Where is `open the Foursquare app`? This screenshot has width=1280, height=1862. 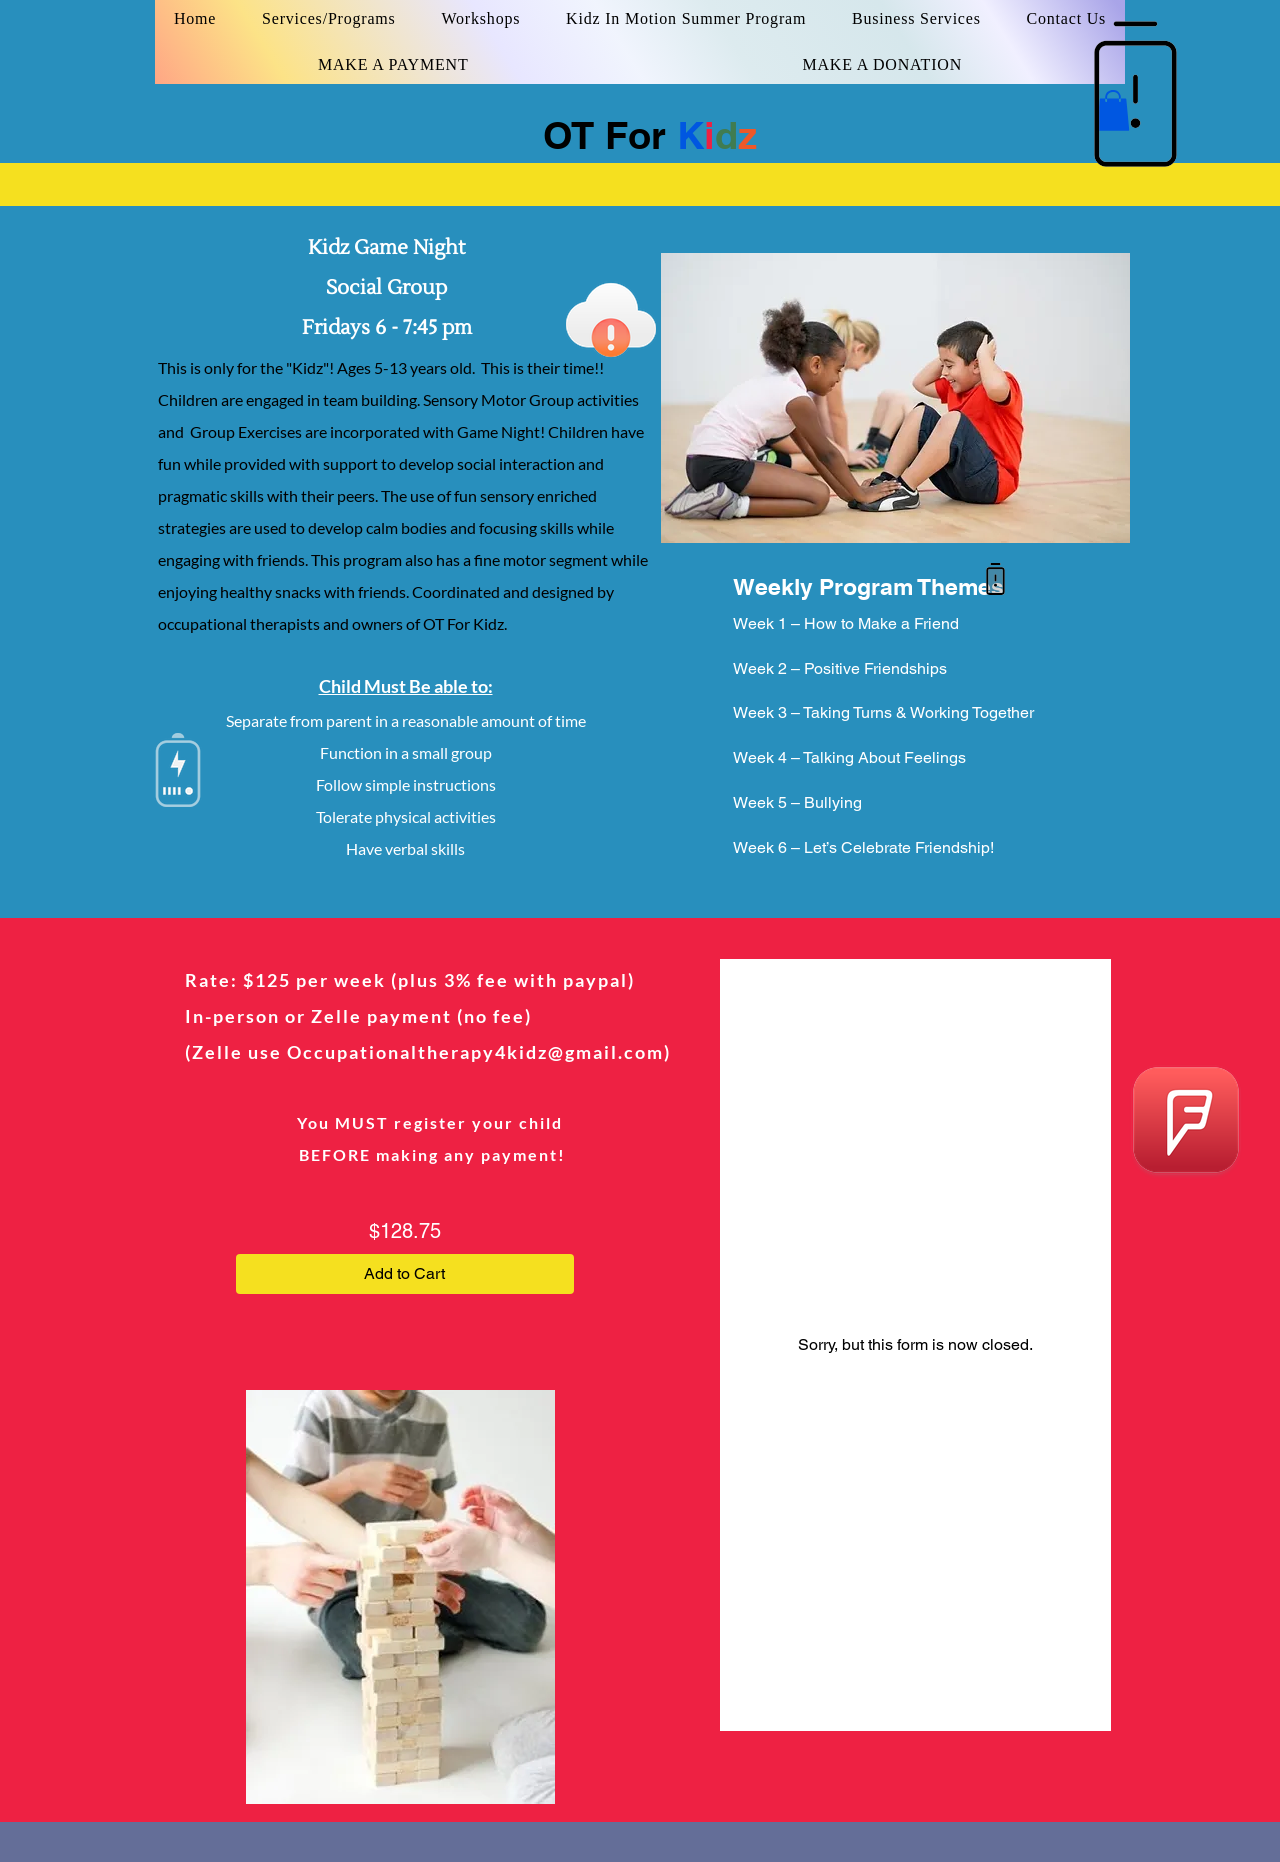 open the Foursquare app is located at coordinates (1186, 1120).